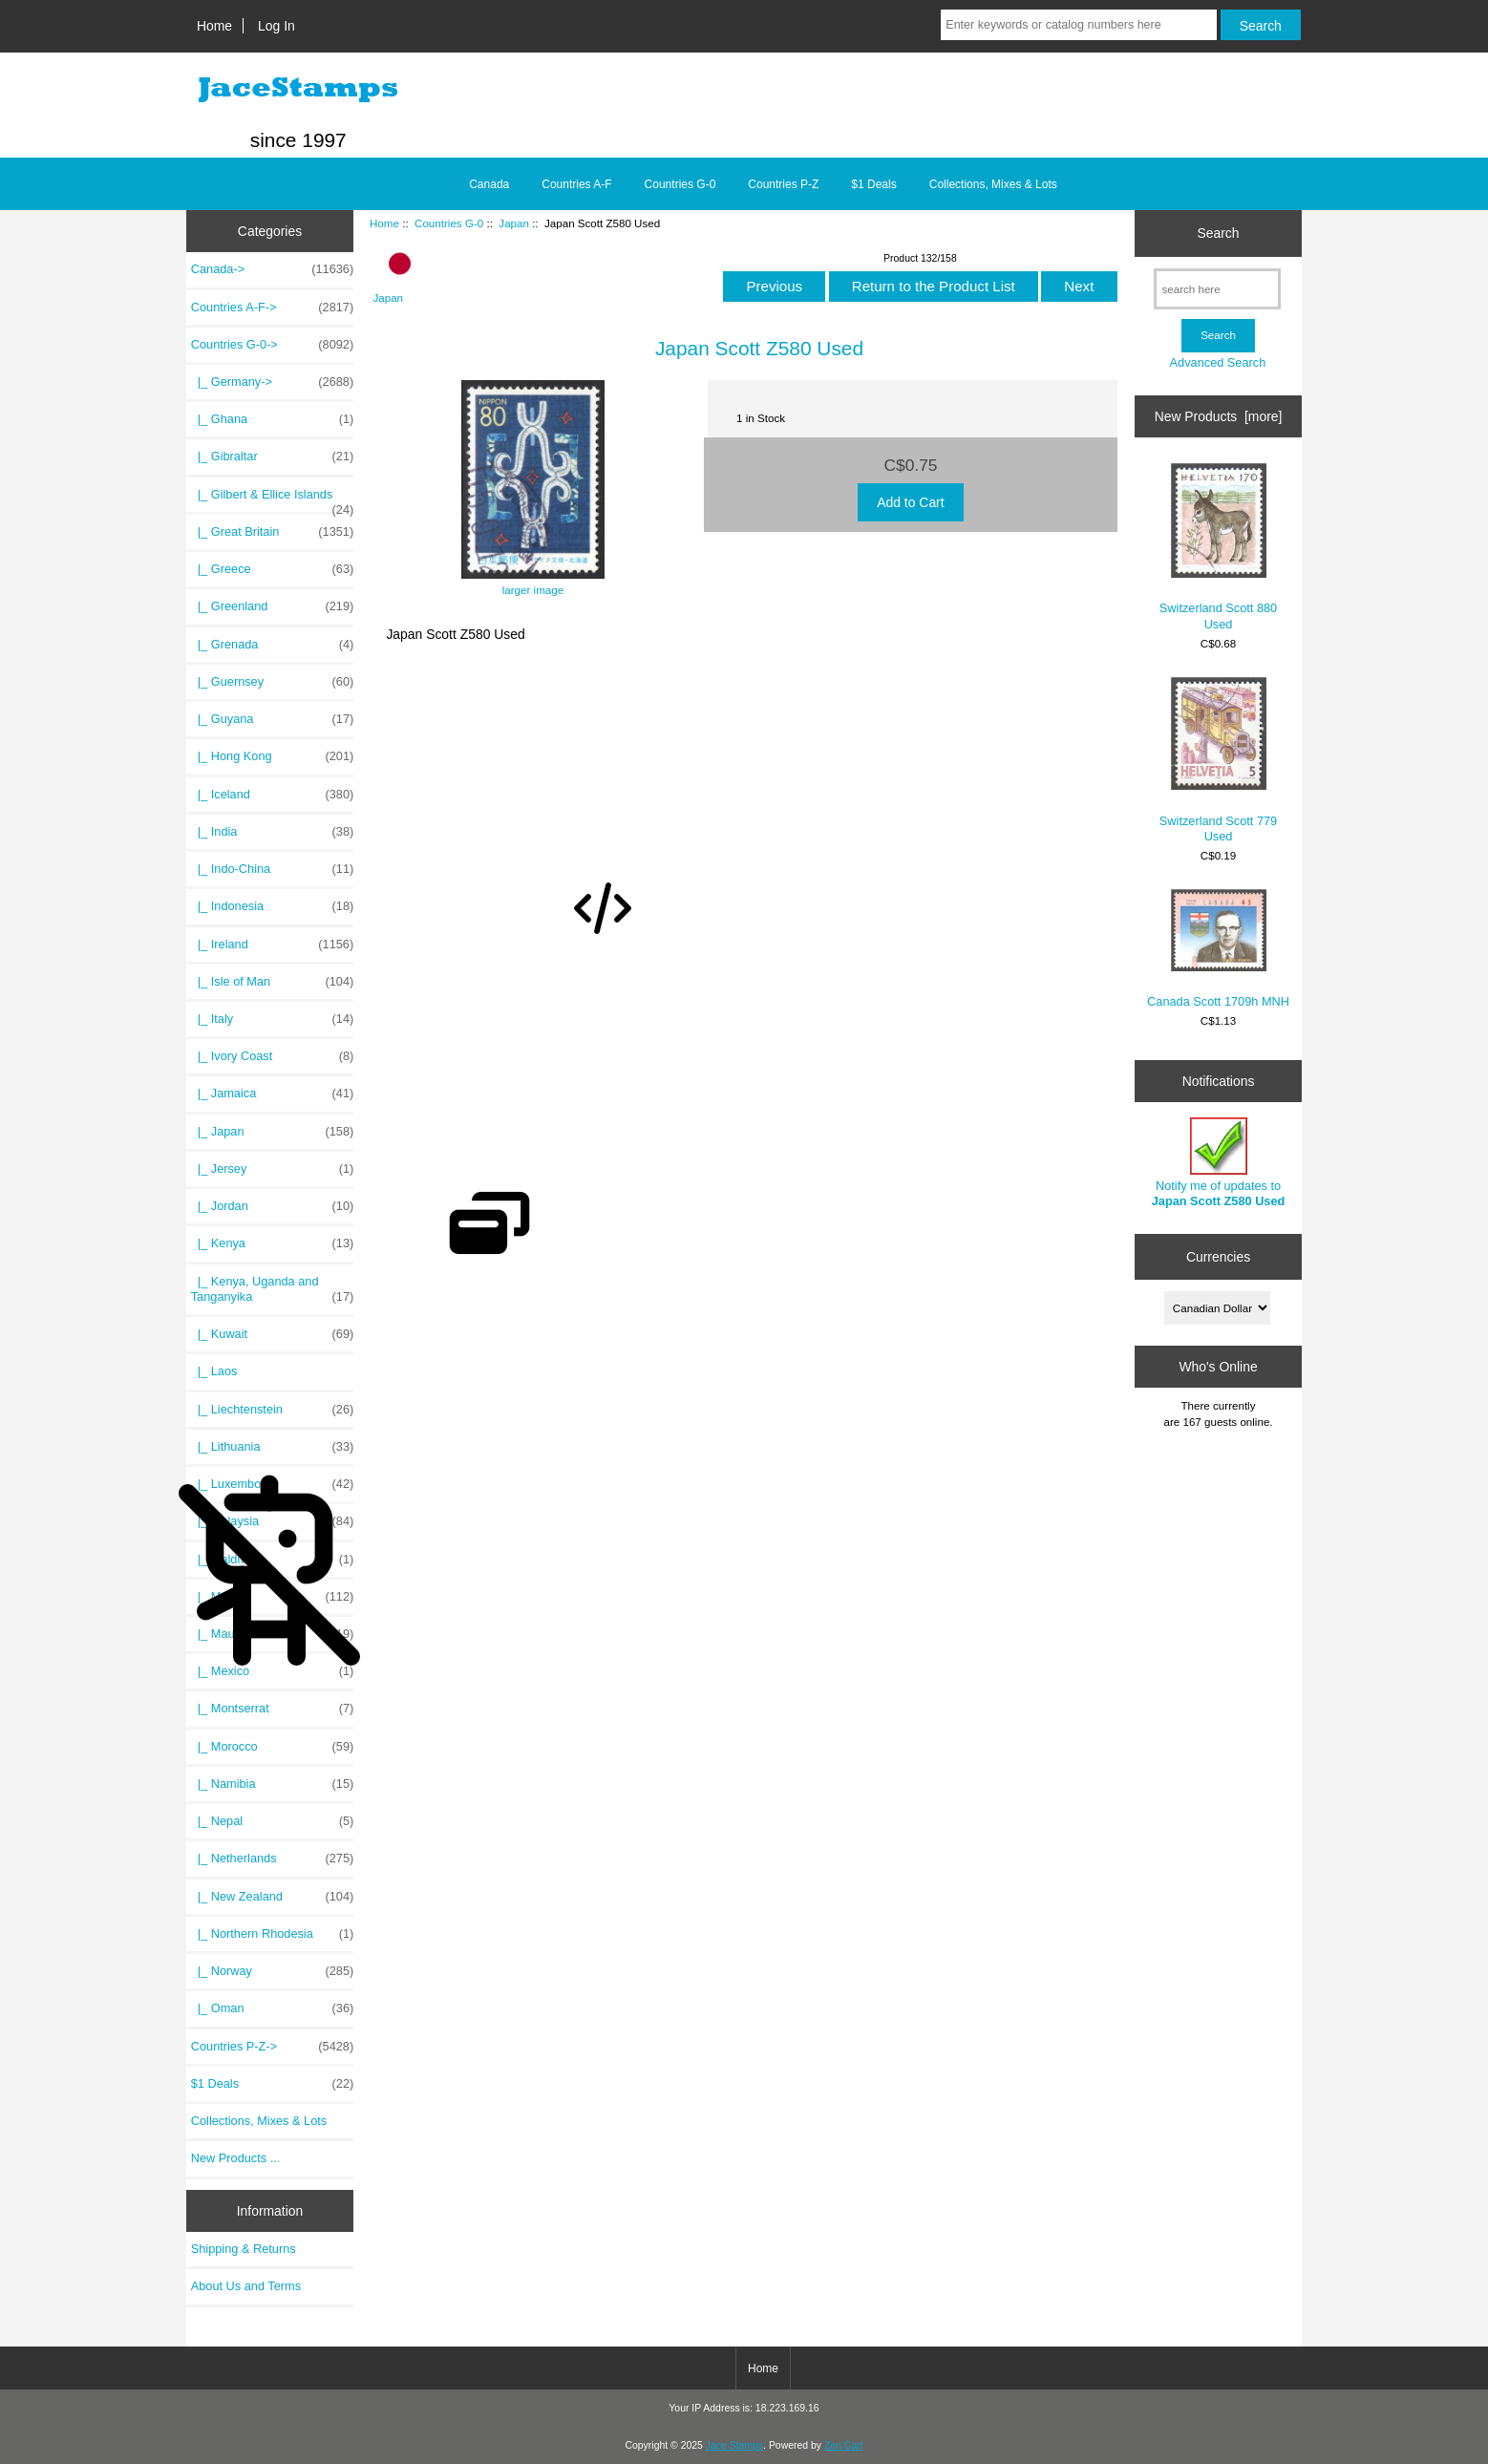 The height and width of the screenshot is (2464, 1488). Describe the element at coordinates (489, 1222) in the screenshot. I see `restore window to previous size` at that location.